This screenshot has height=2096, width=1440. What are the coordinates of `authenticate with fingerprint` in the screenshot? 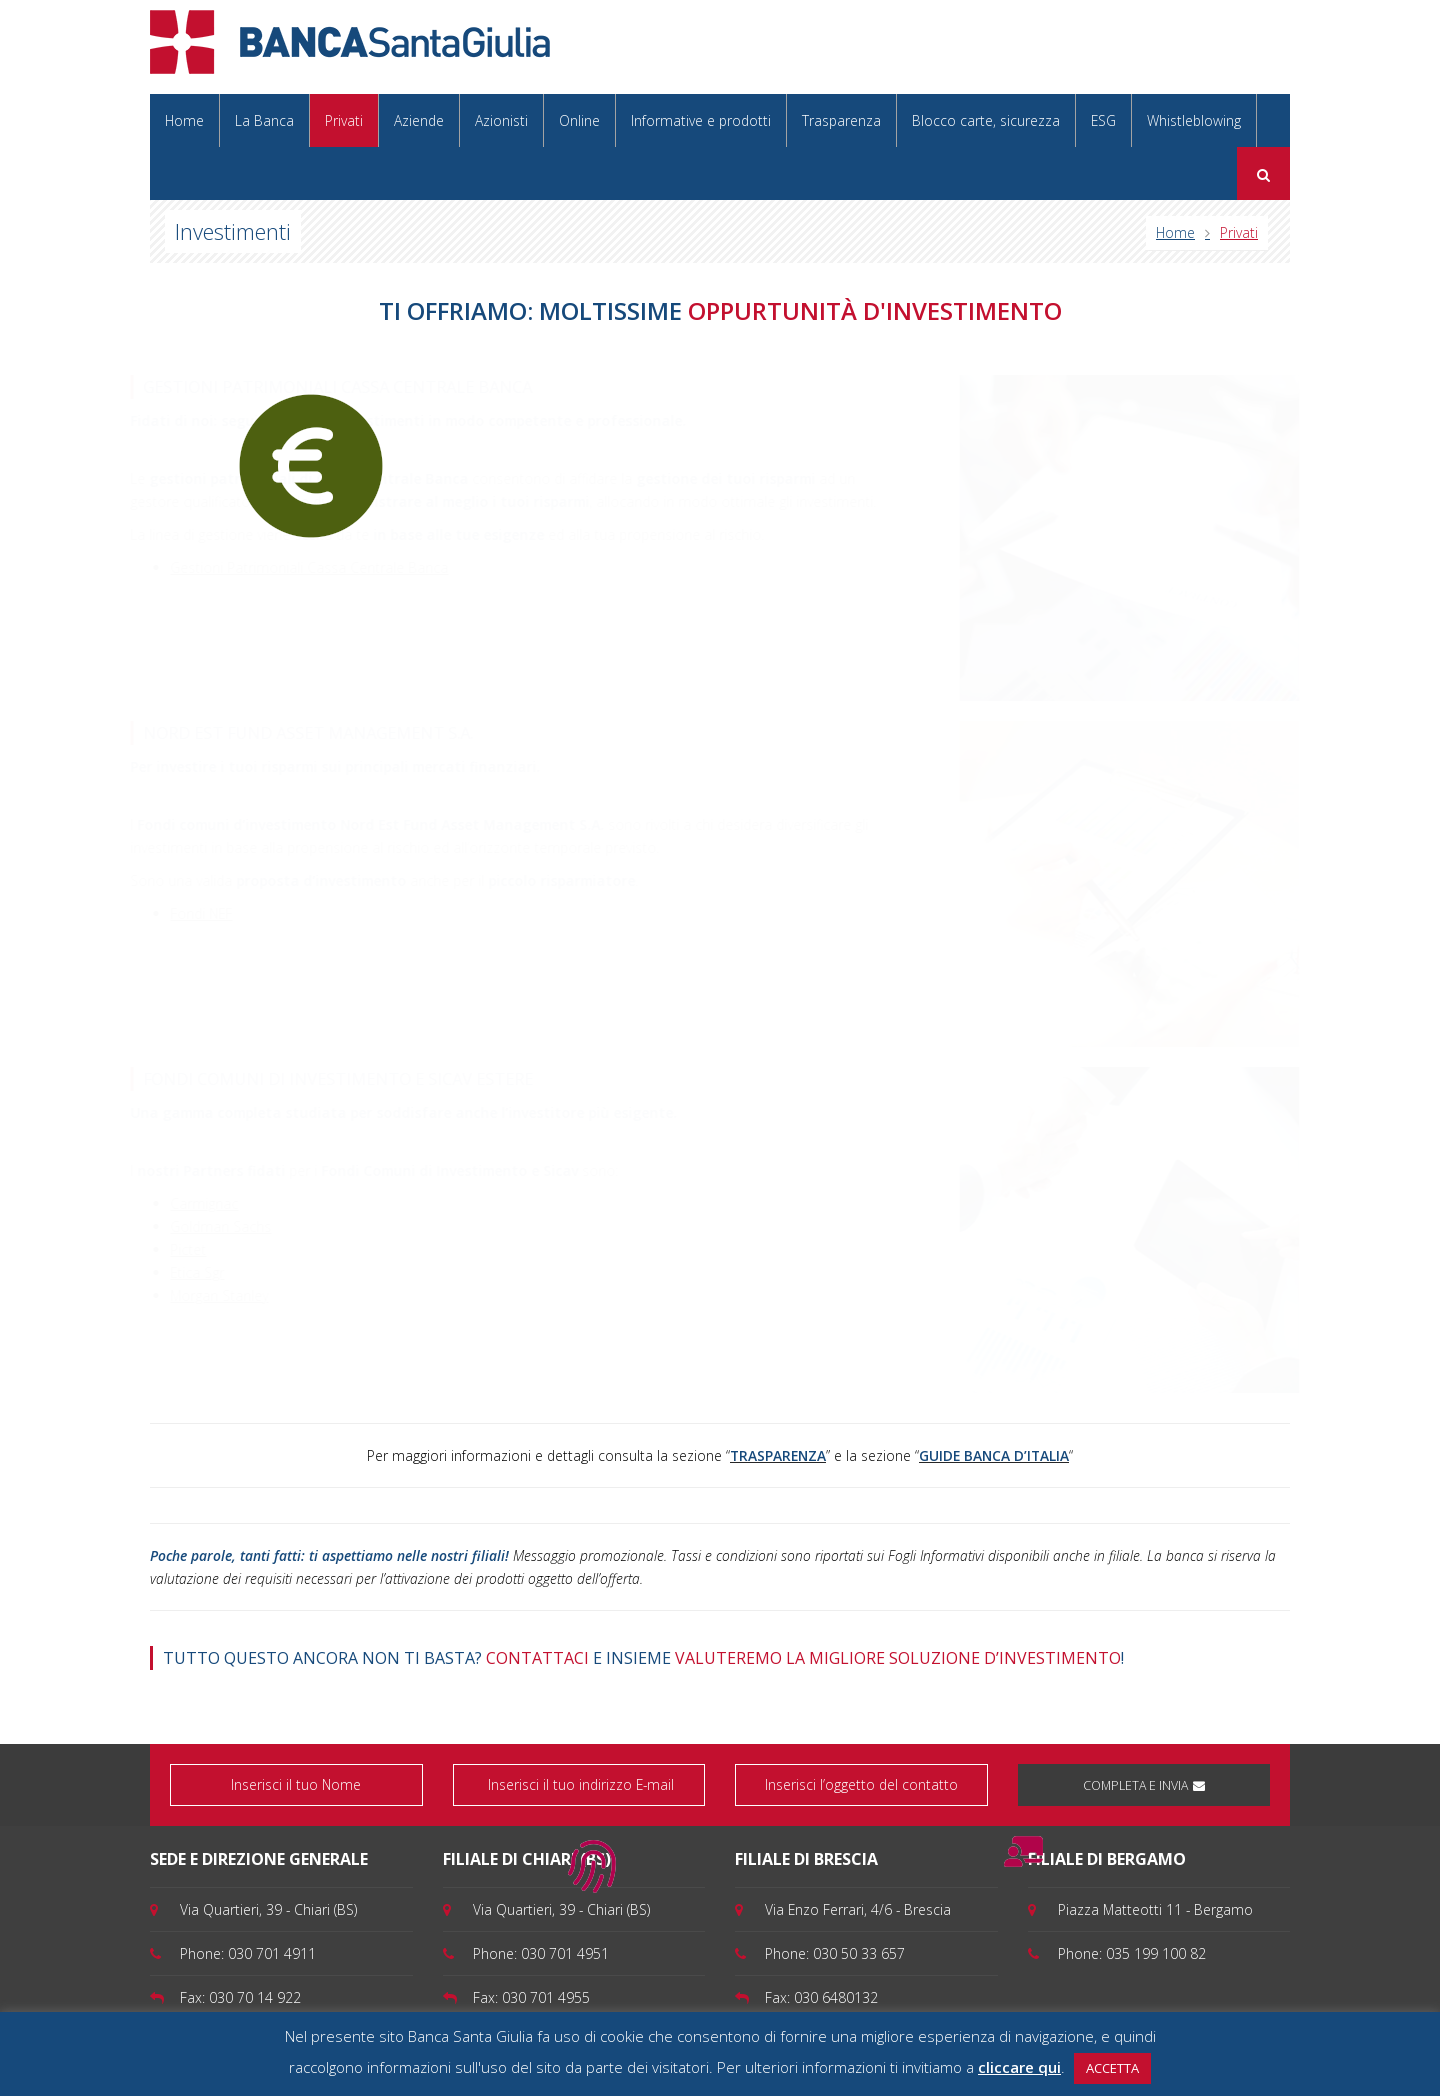 It's located at (593, 1866).